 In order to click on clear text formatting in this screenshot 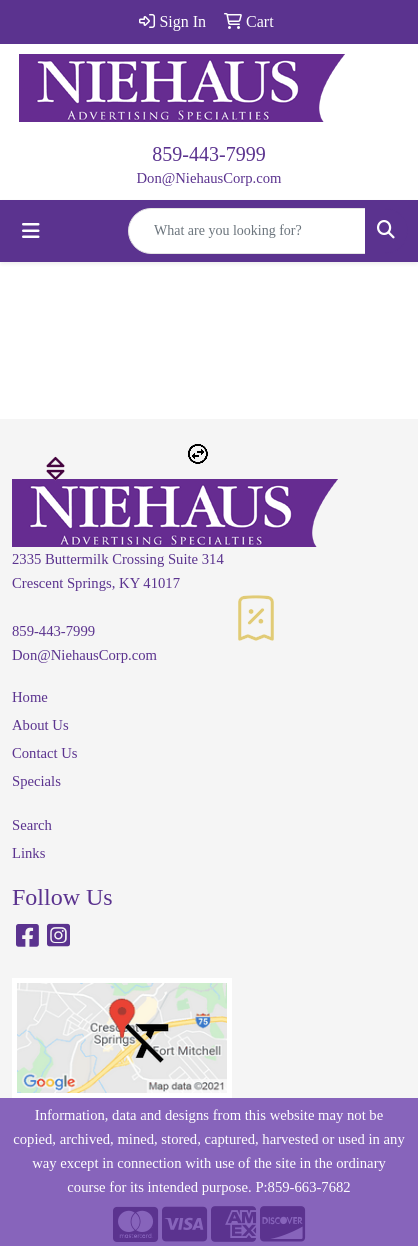, I will do `click(149, 1041)`.